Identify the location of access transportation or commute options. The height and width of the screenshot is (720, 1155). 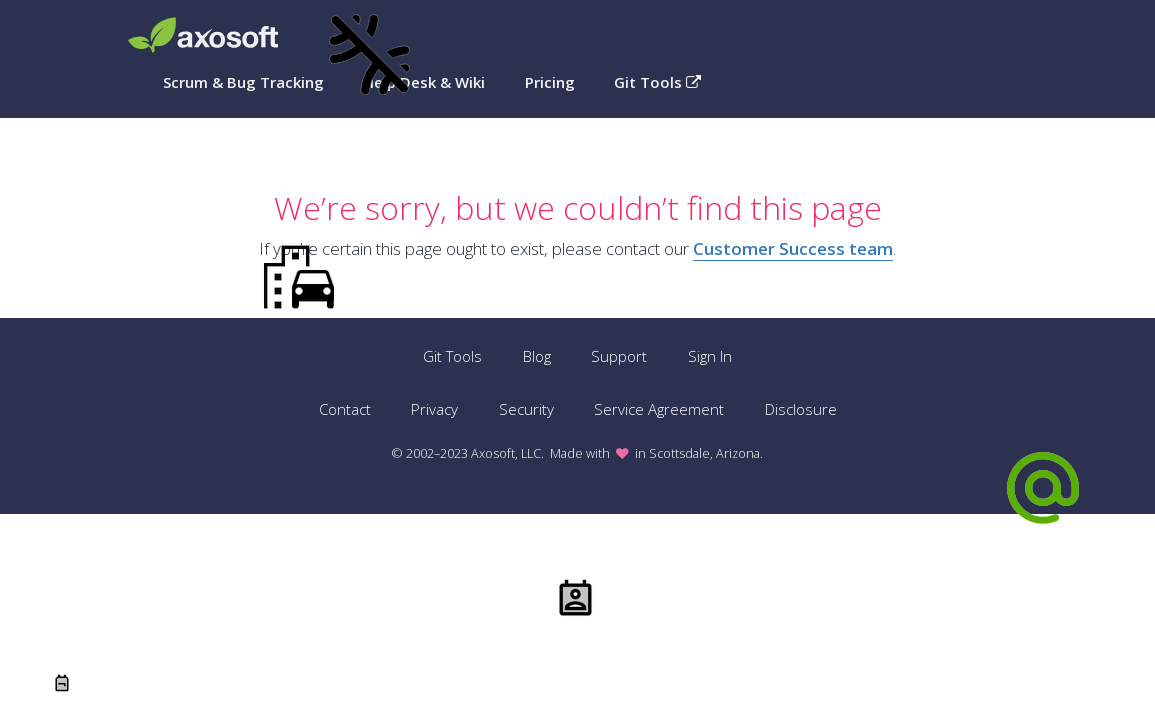
(299, 277).